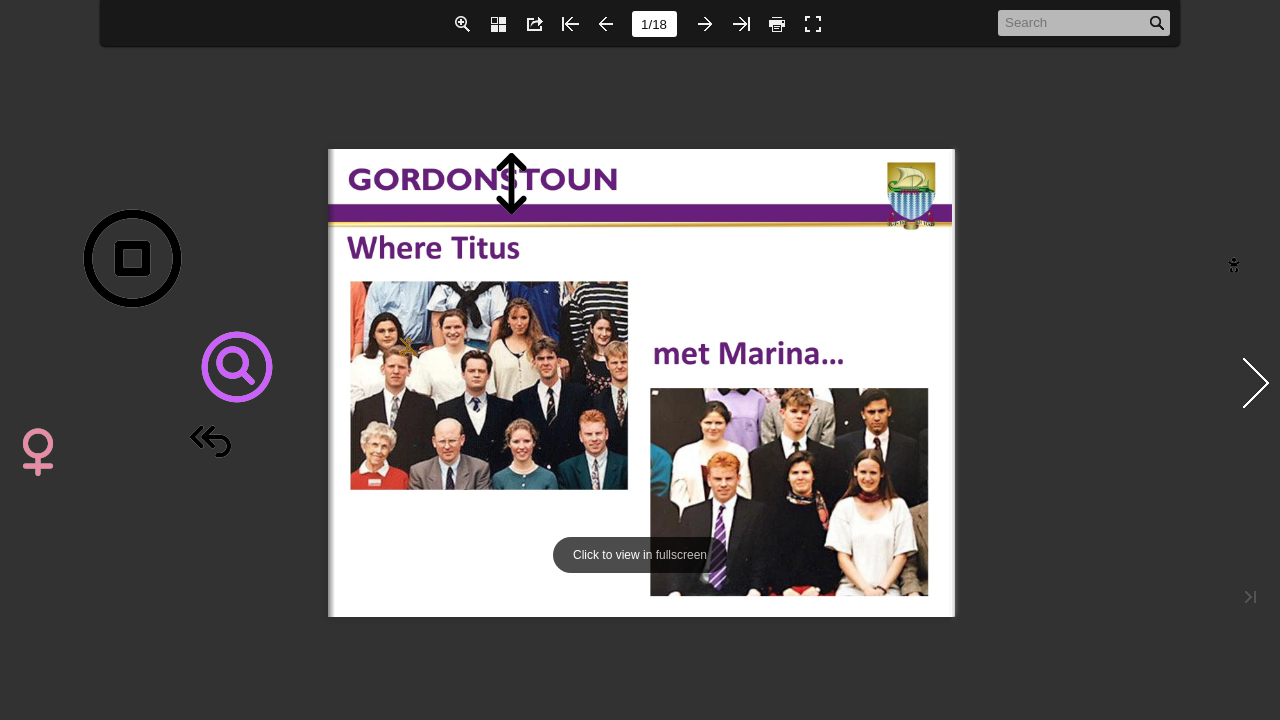  I want to click on stop media playback, so click(132, 258).